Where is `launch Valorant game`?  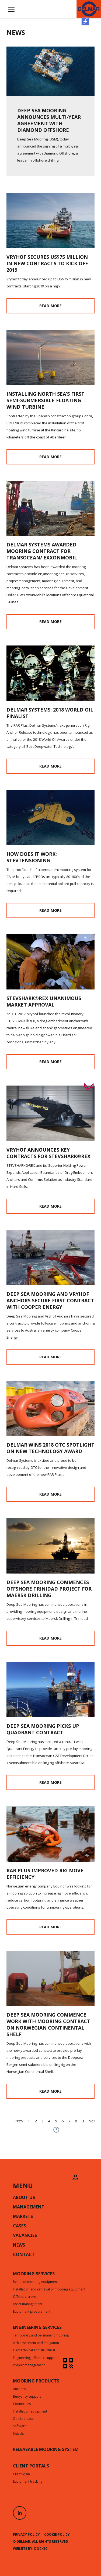
launch Valorant game is located at coordinates (89, 1087).